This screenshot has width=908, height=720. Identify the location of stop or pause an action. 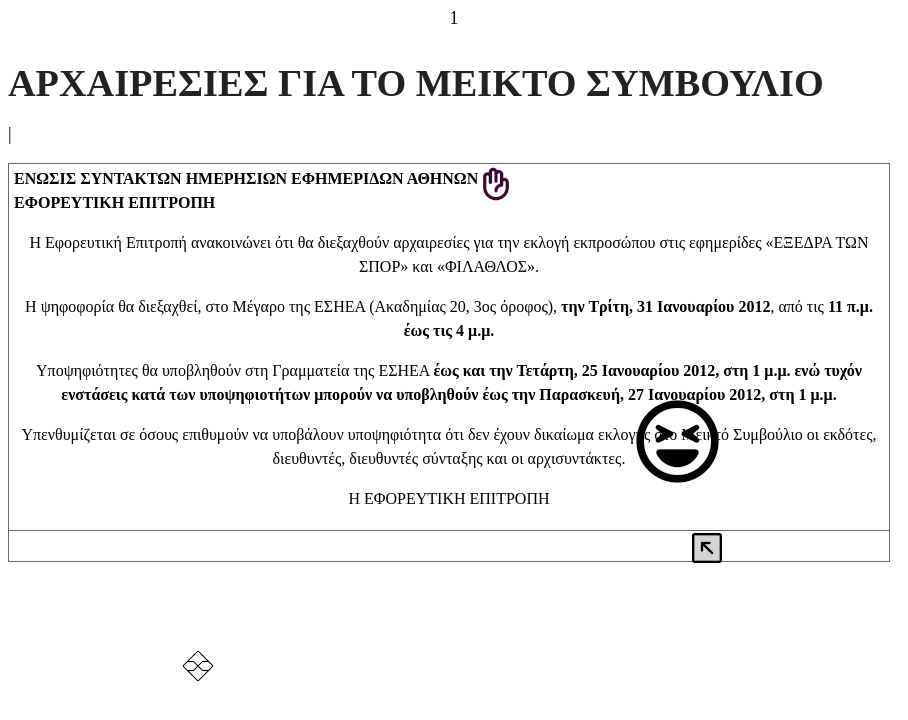
(496, 184).